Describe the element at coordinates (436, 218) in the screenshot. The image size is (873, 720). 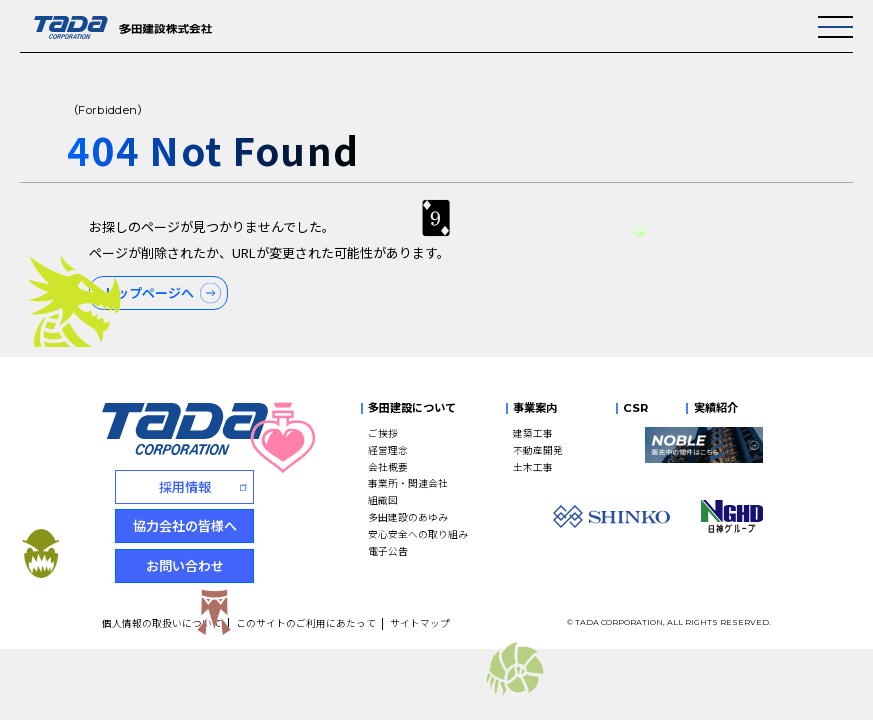
I see `nine of diamonds playing card` at that location.